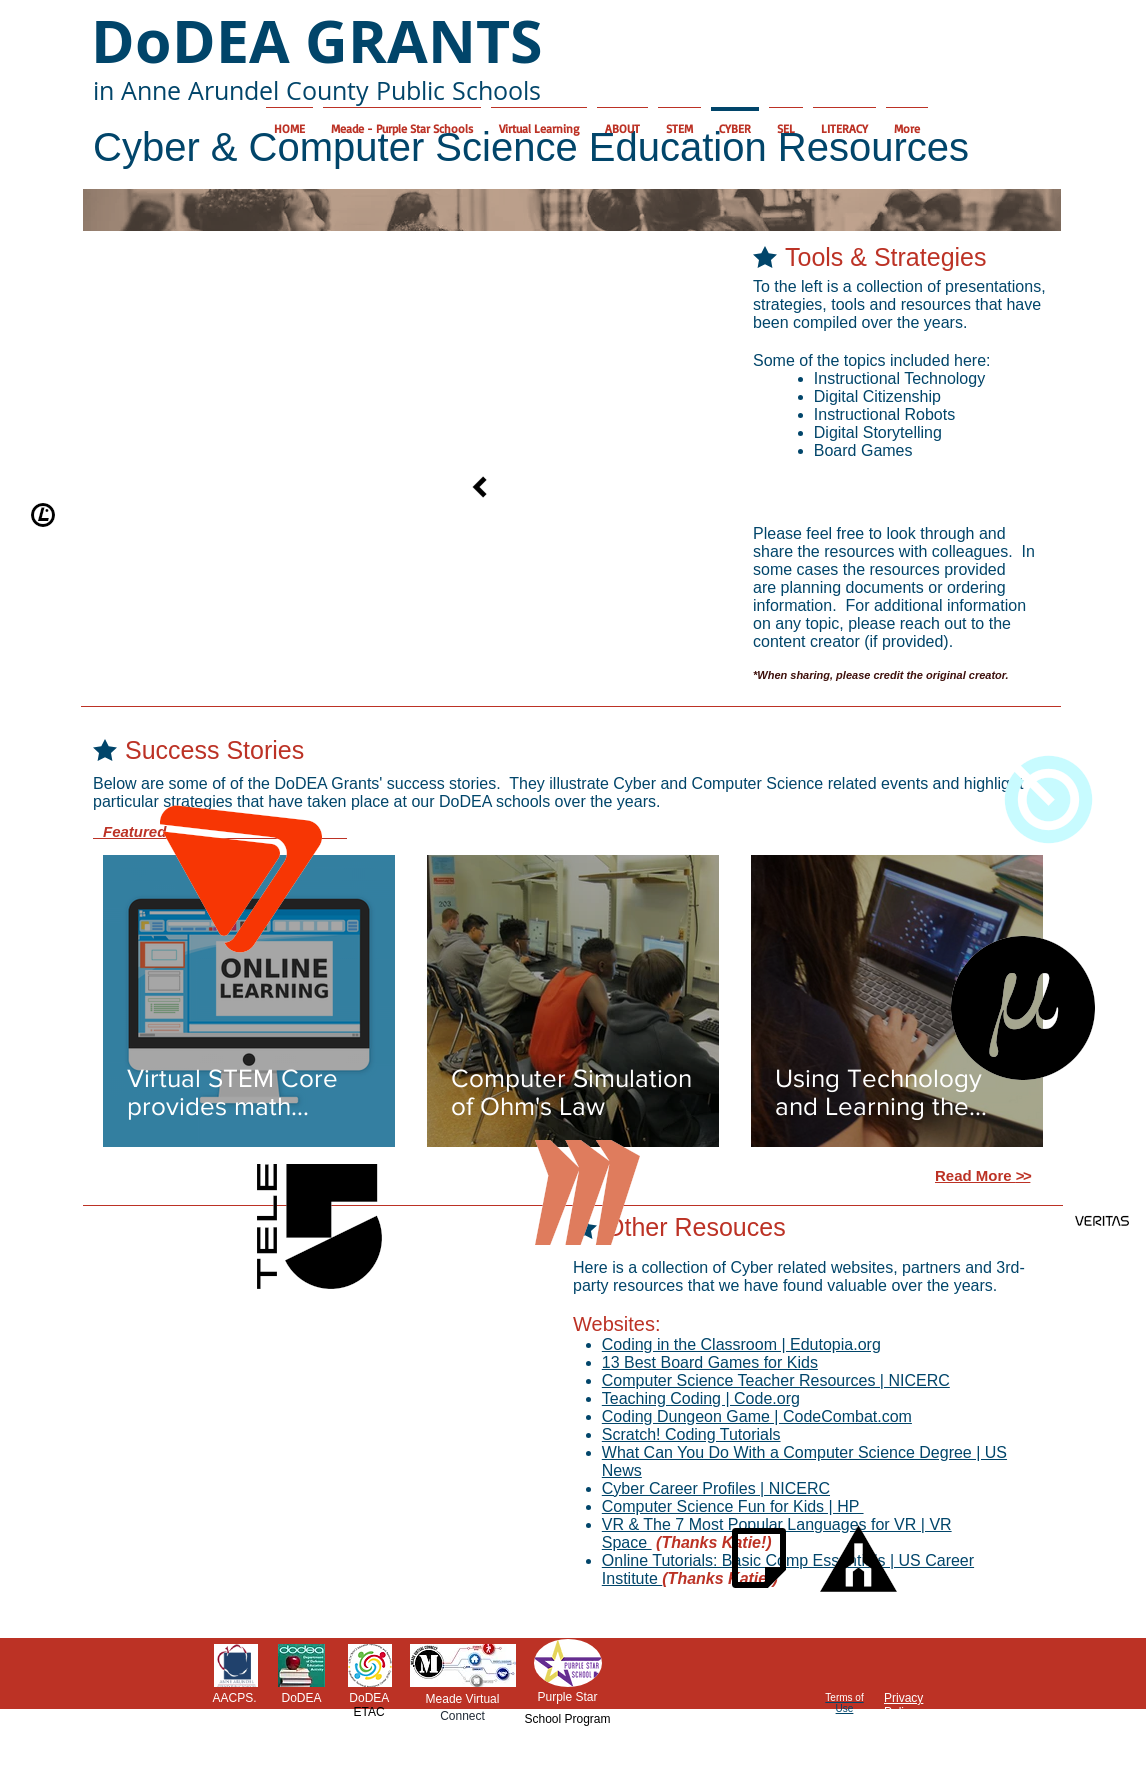 The width and height of the screenshot is (1146, 1788). I want to click on visit the Tele 5 television network website, so click(319, 1226).